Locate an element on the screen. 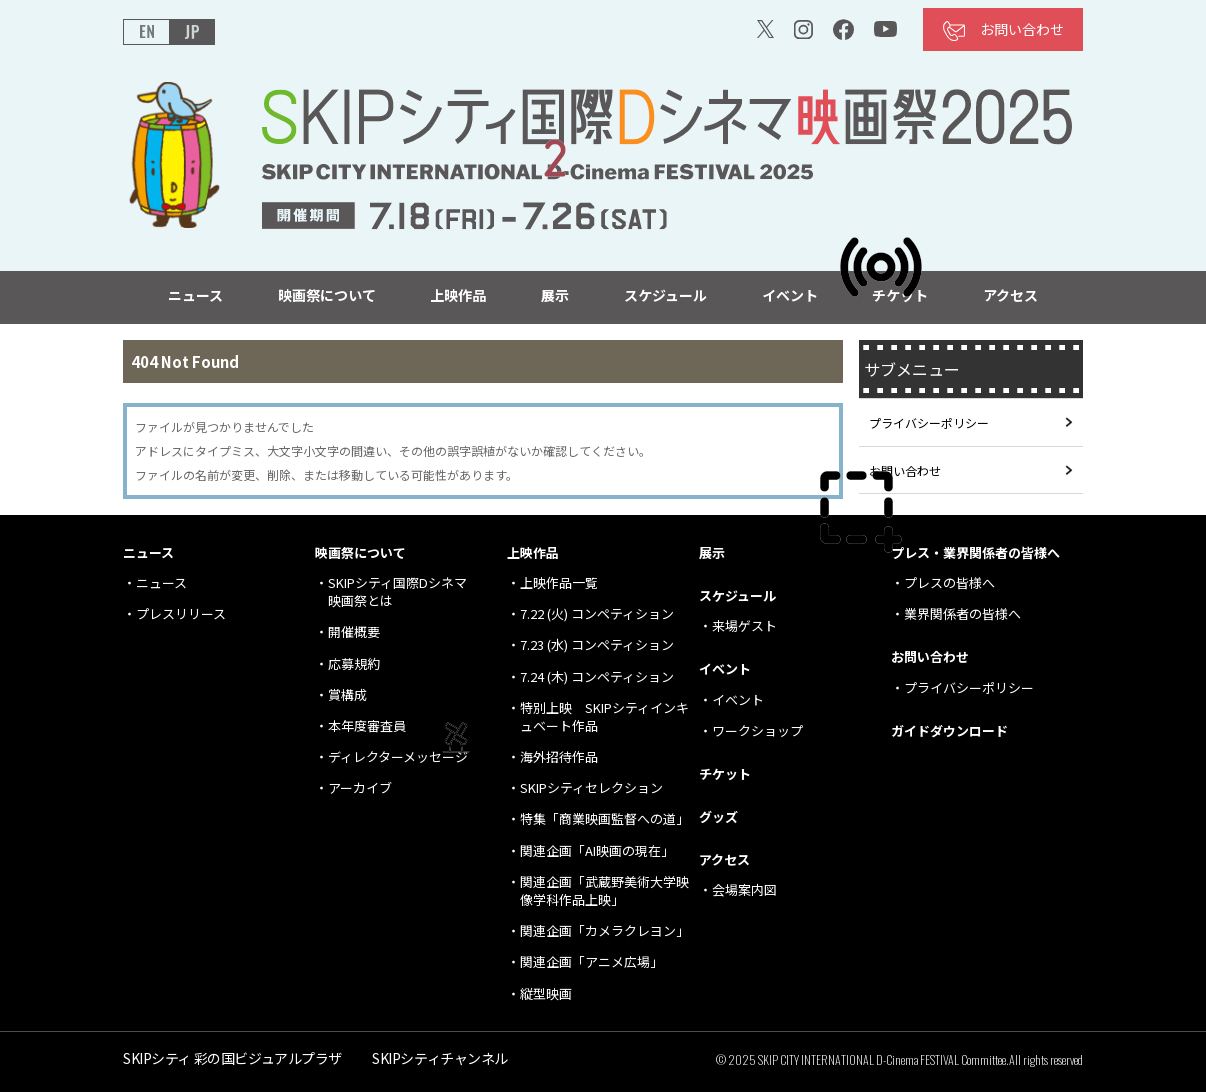 The width and height of the screenshot is (1206, 1092). add to current selection is located at coordinates (856, 507).